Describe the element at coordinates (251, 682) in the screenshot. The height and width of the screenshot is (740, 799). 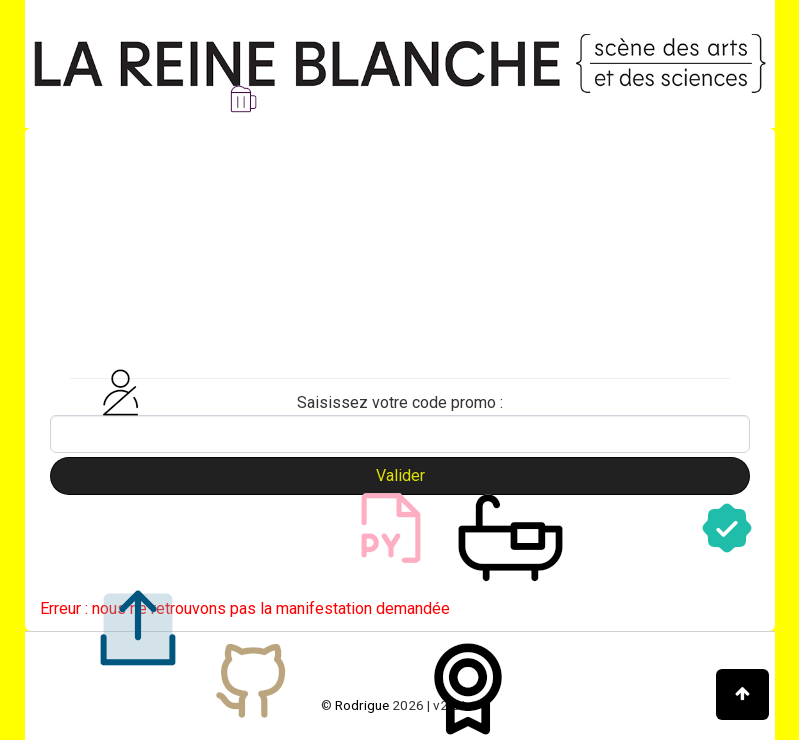
I see `view project on GitHub` at that location.